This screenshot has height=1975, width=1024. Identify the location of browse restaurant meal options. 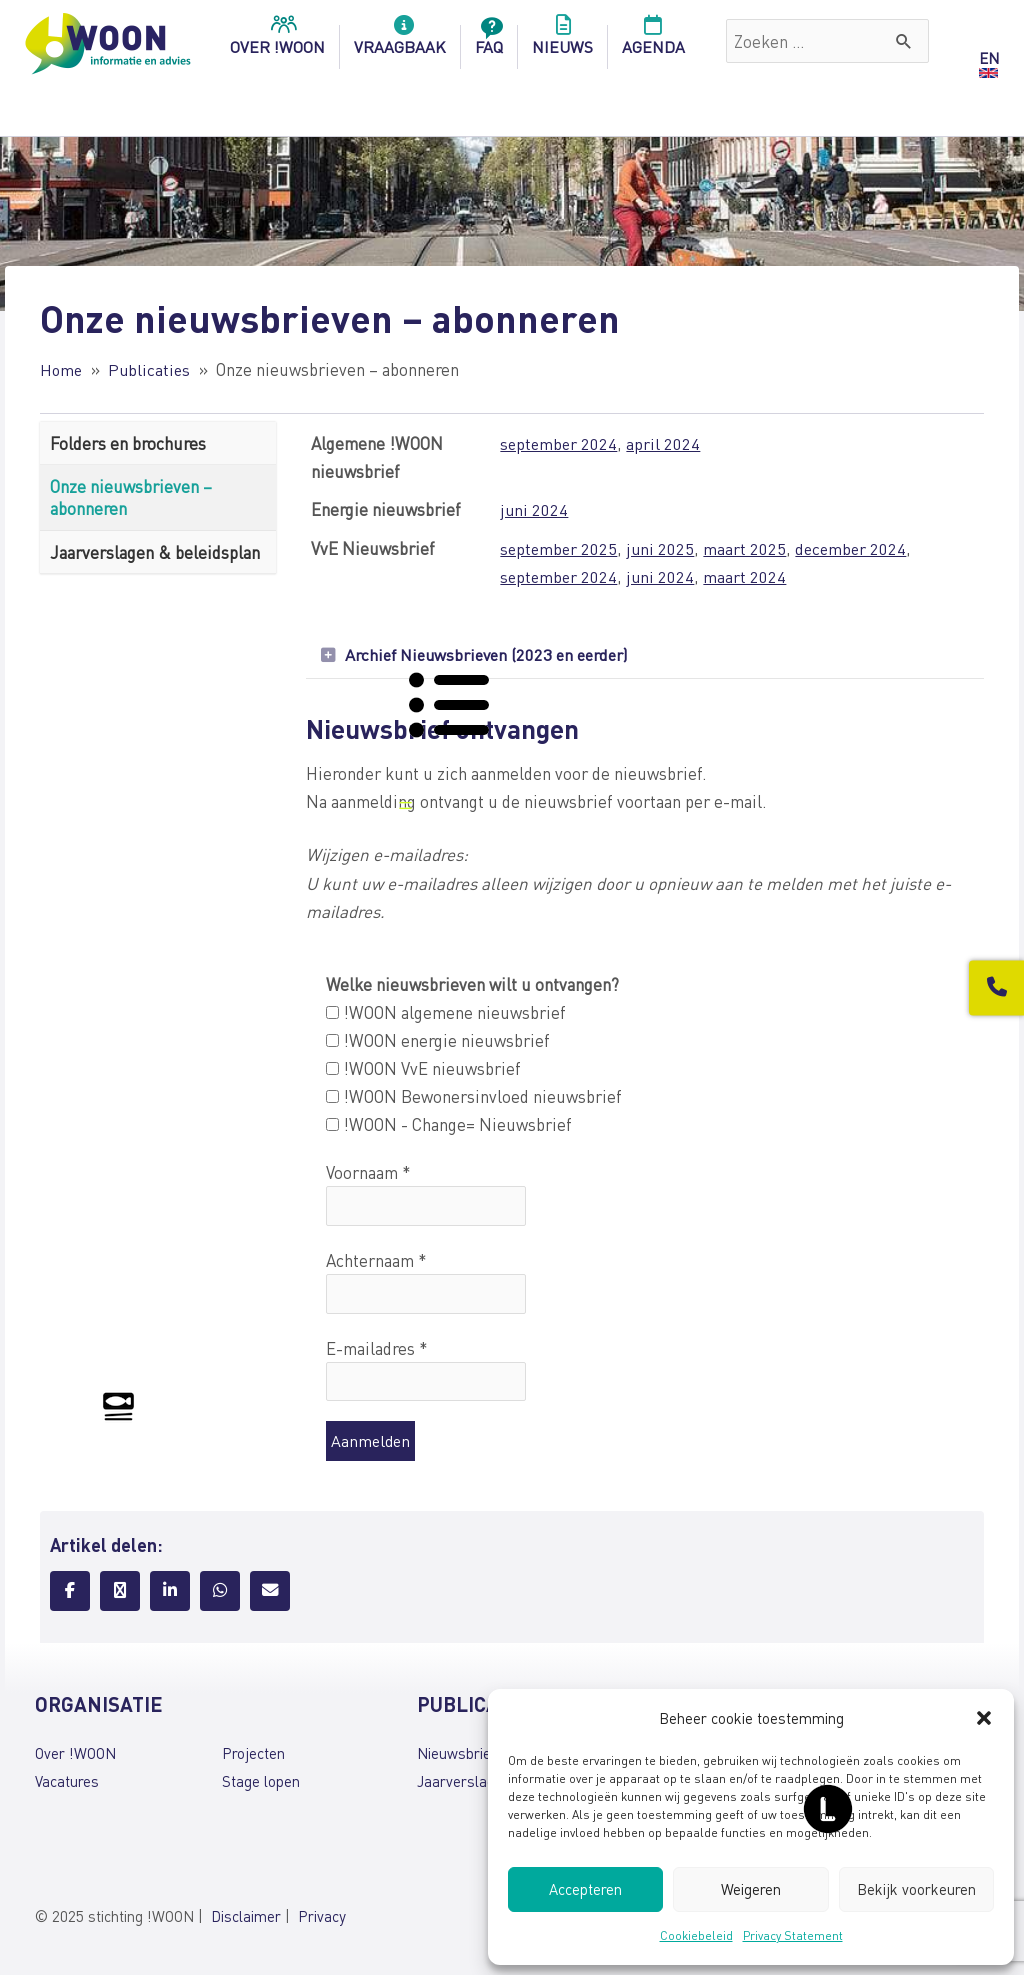
(118, 1406).